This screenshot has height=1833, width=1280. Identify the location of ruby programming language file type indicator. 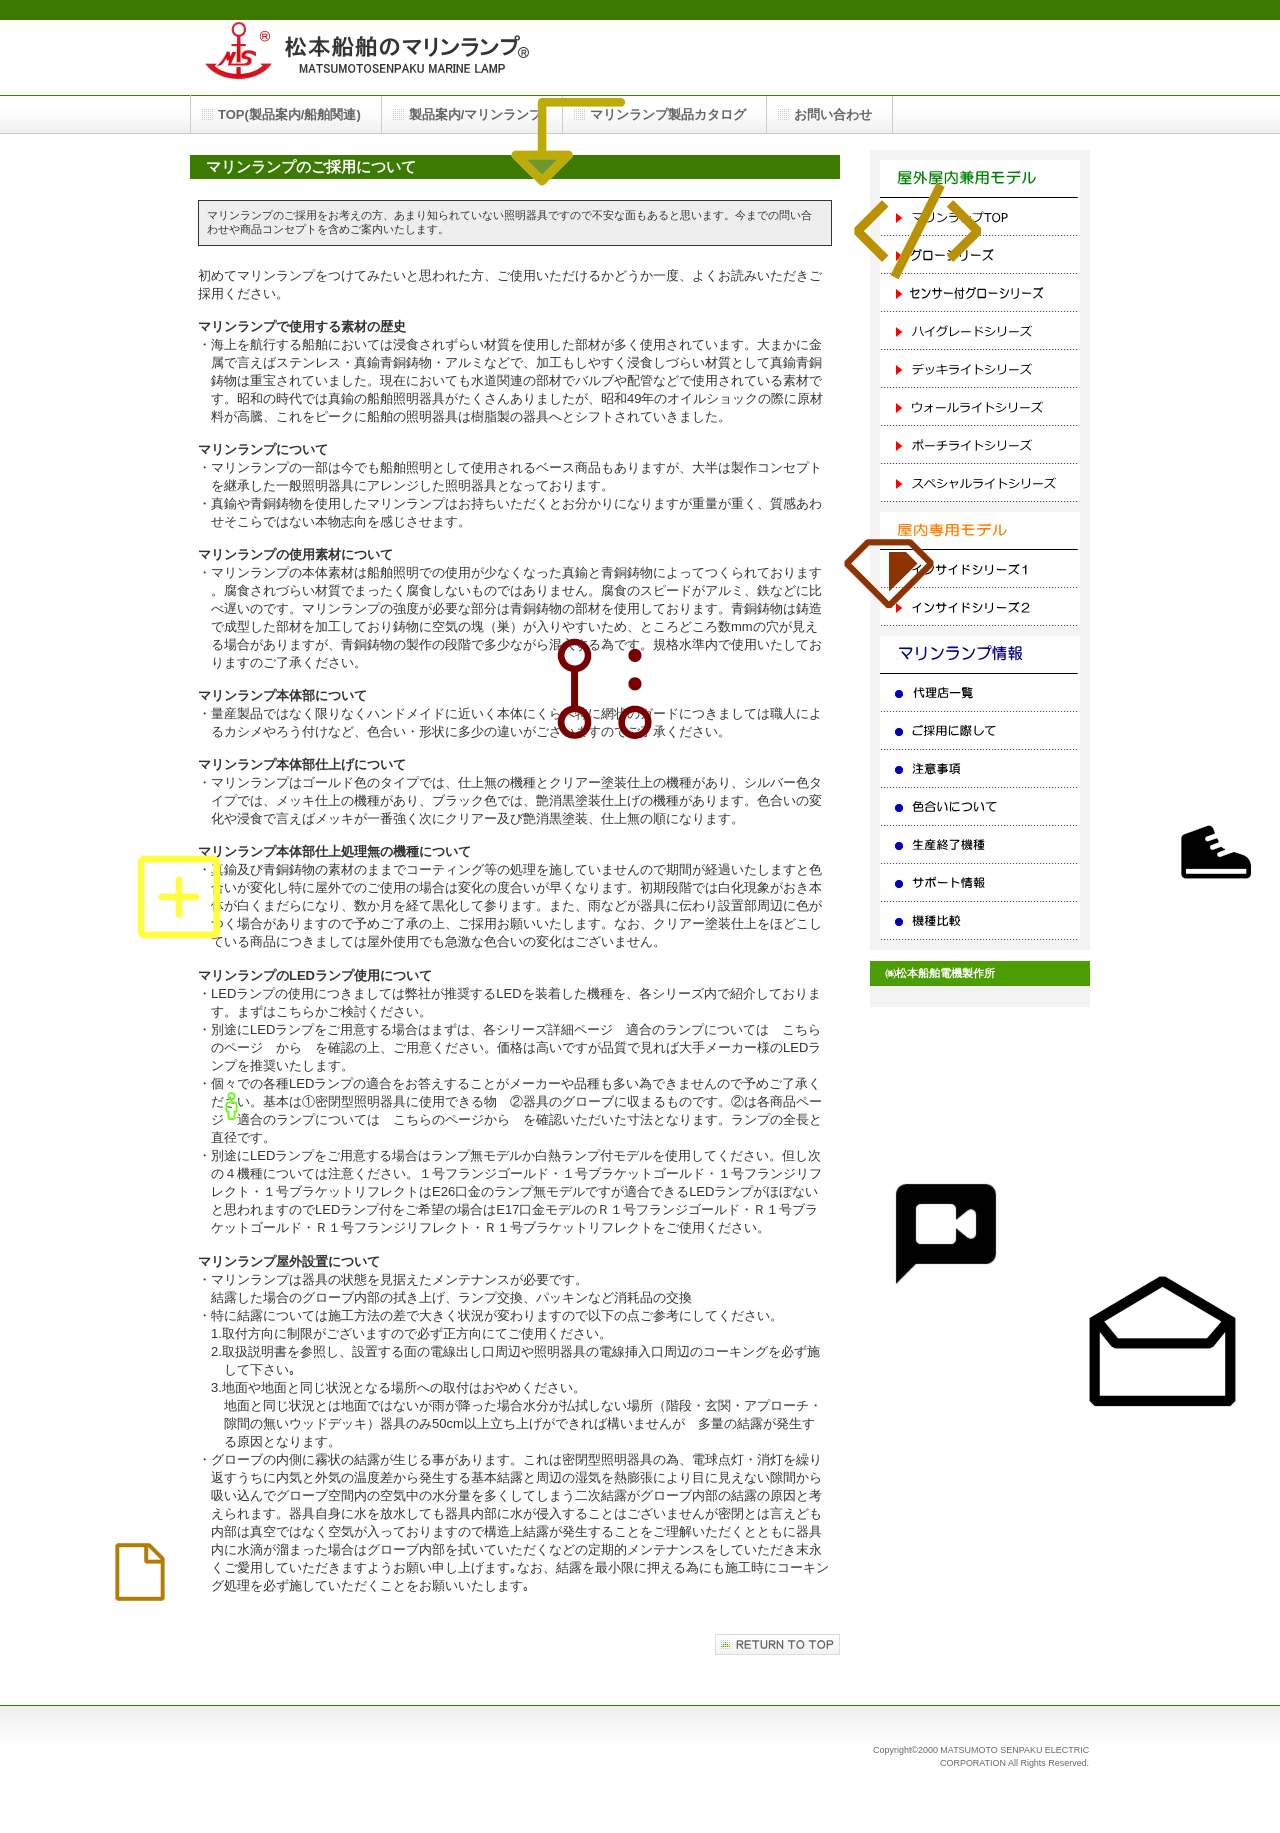
(889, 571).